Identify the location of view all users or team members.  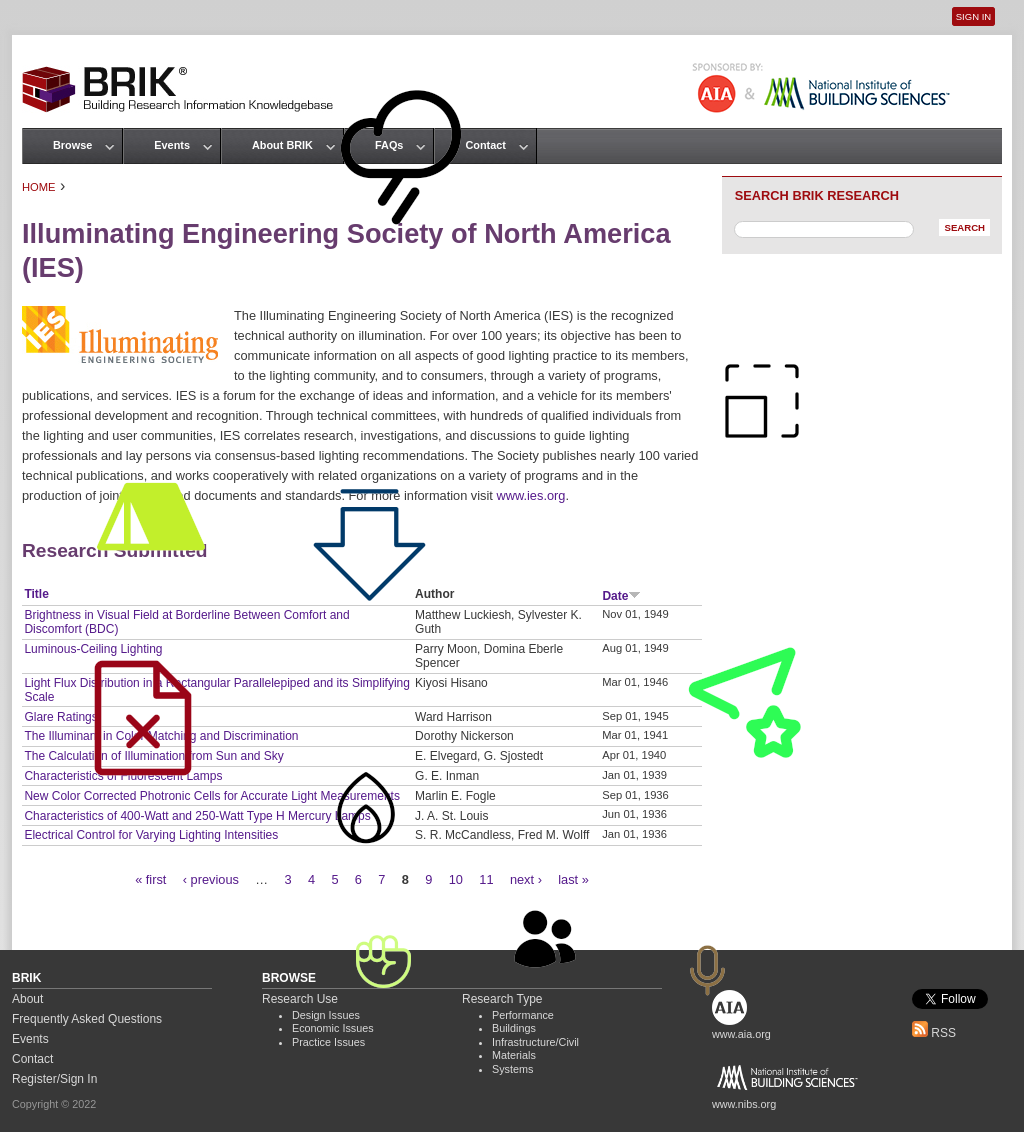
(545, 939).